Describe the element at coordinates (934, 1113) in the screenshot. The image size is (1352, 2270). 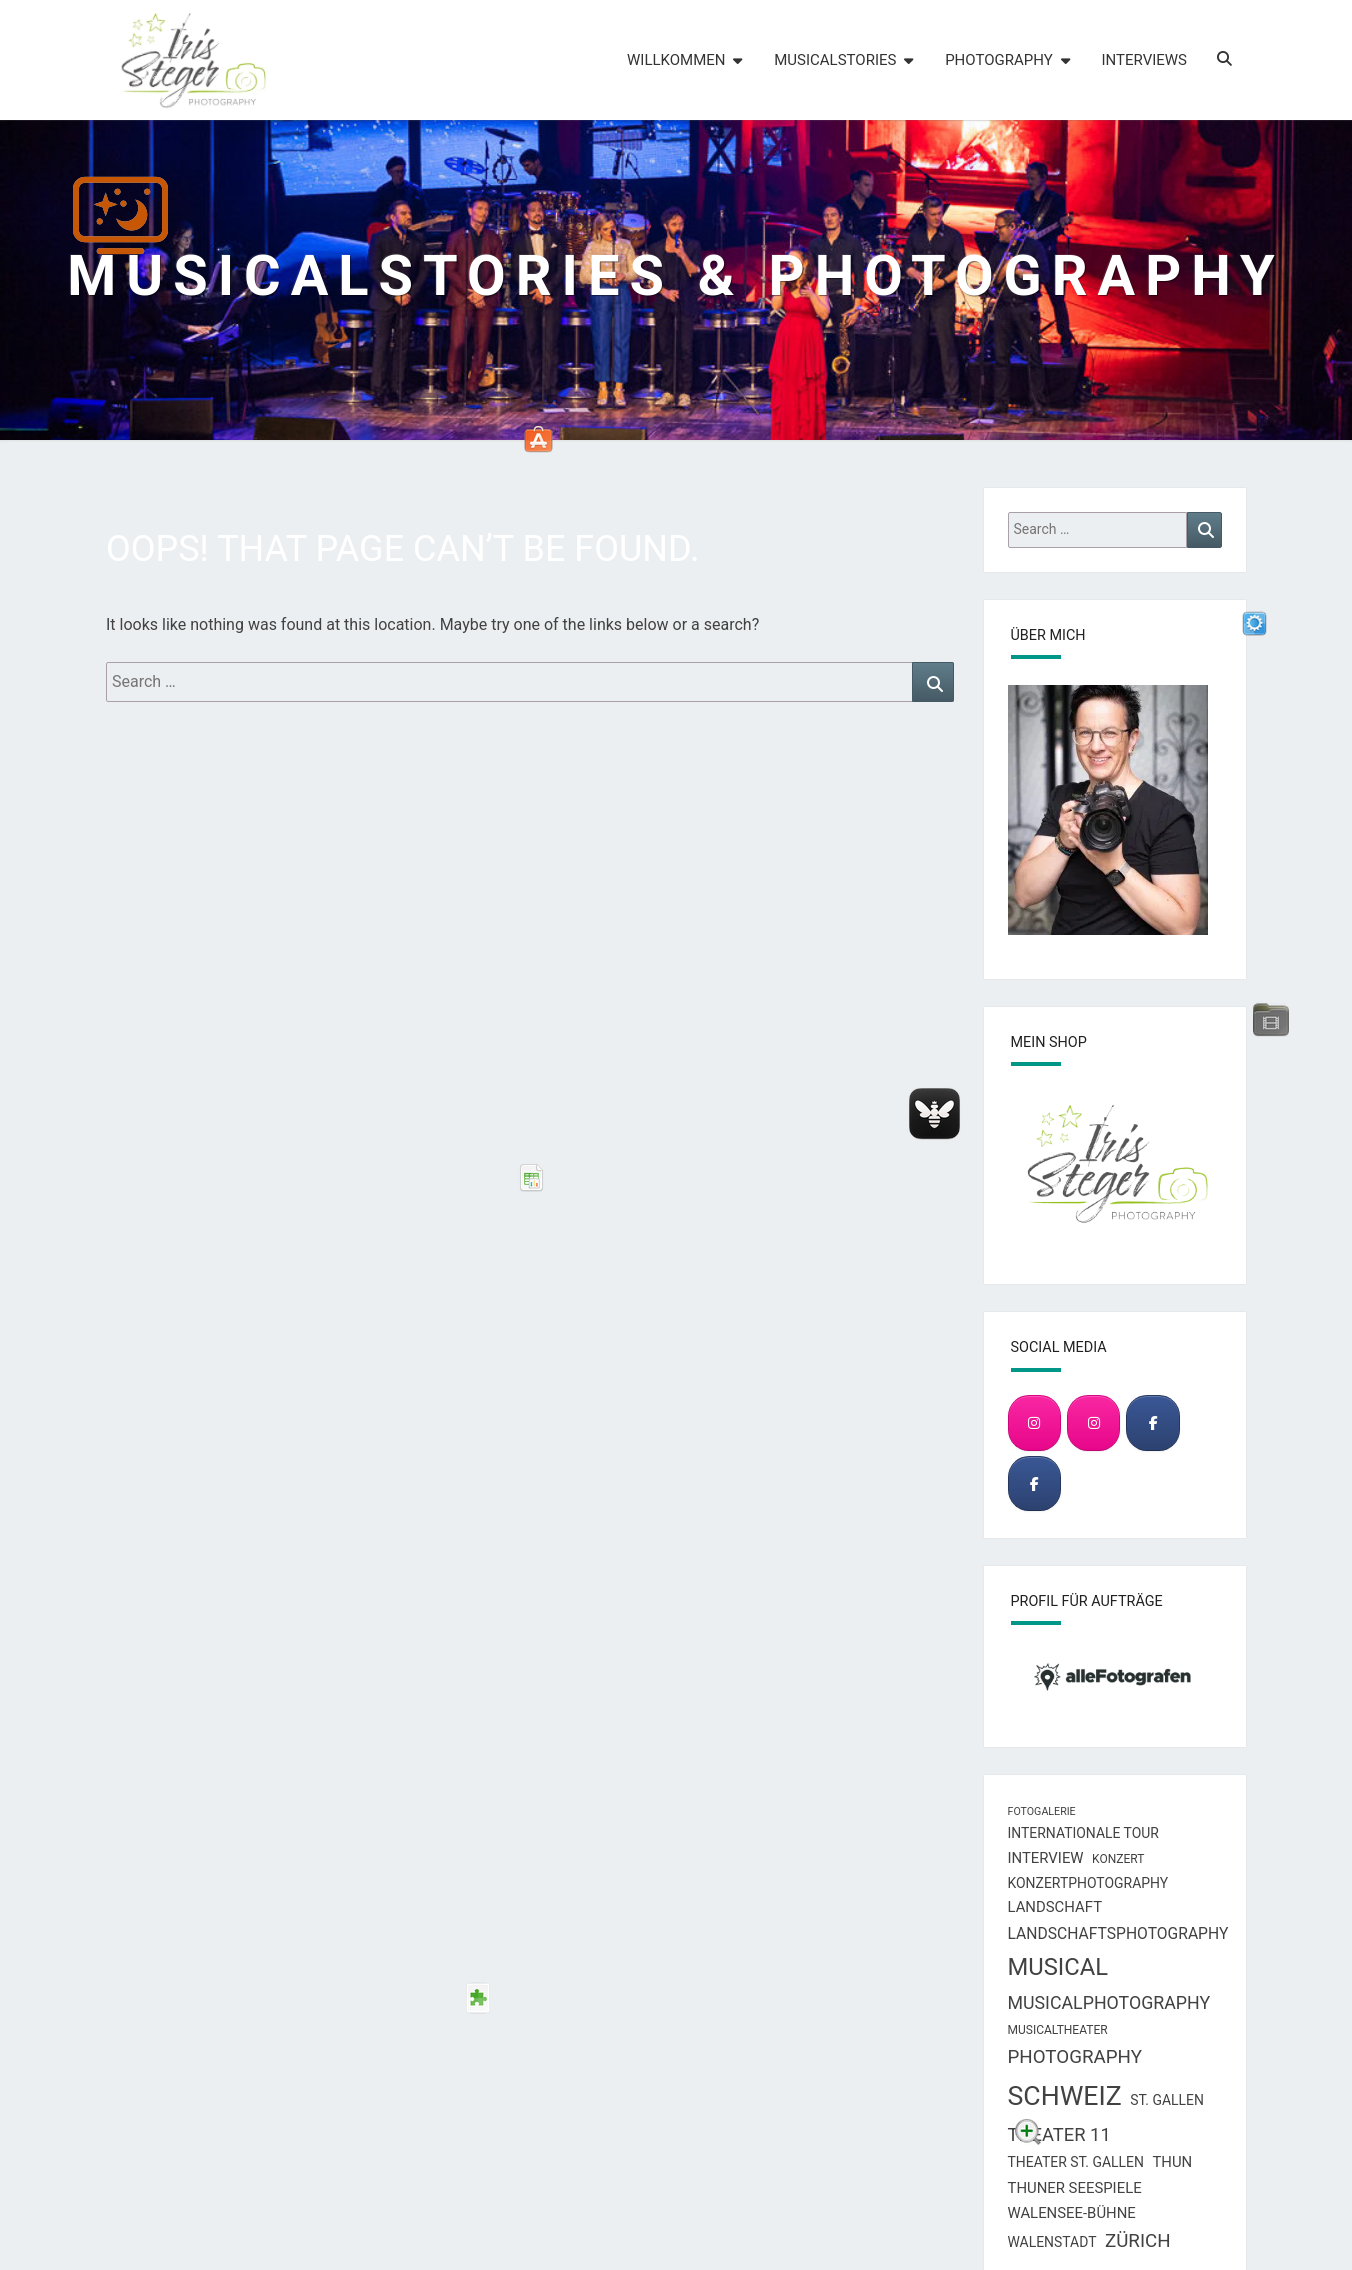
I see `open Kandji Self Service app for device management` at that location.